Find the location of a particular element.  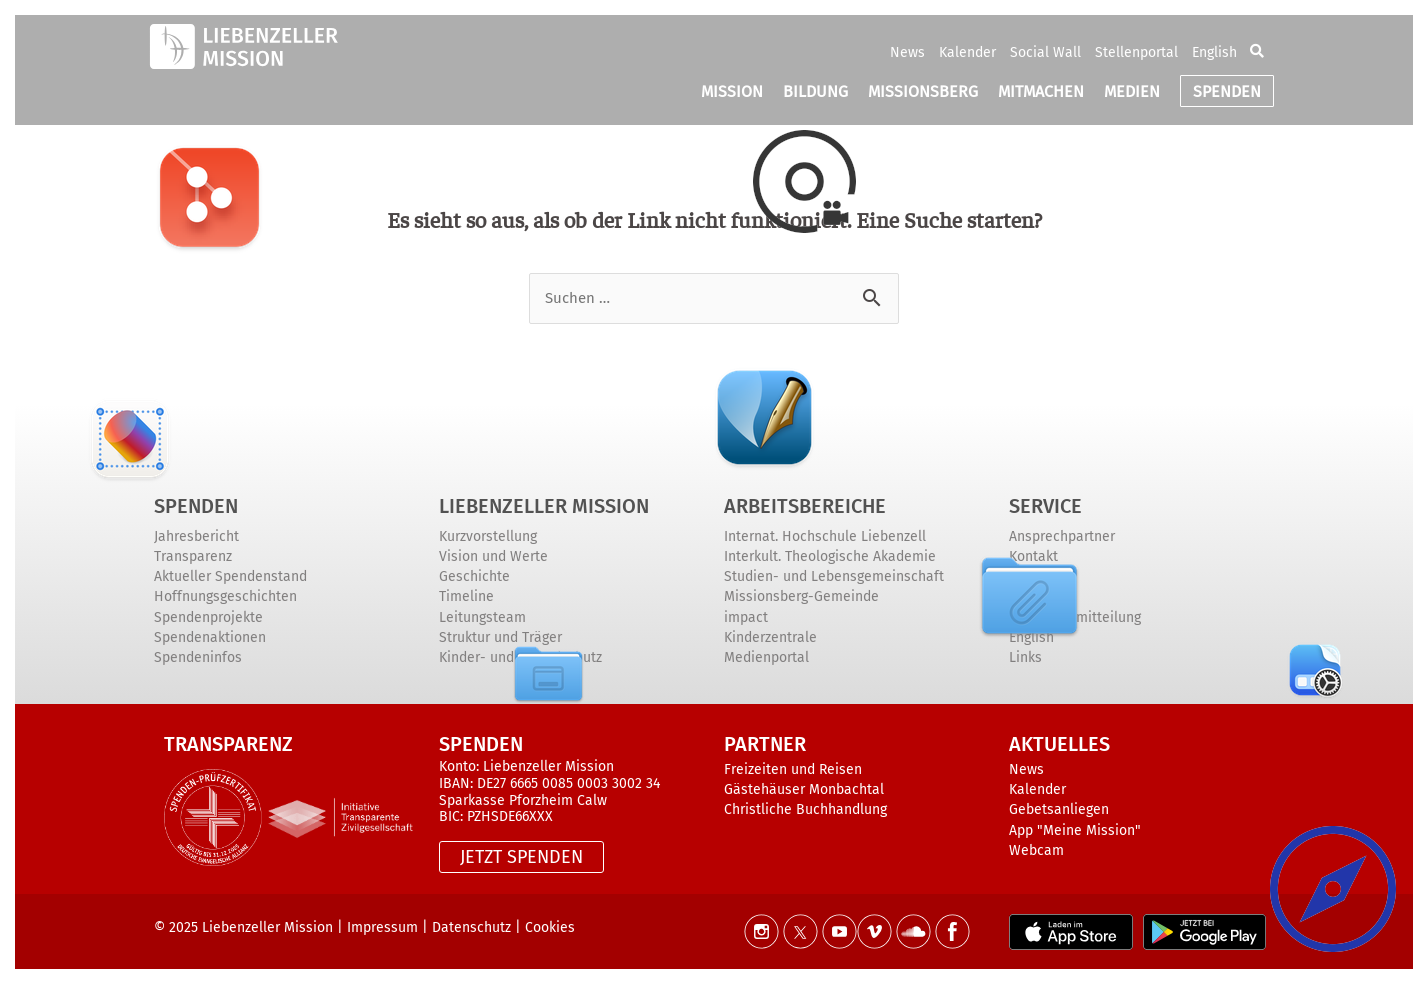

open scribus desktop publishing application is located at coordinates (764, 417).